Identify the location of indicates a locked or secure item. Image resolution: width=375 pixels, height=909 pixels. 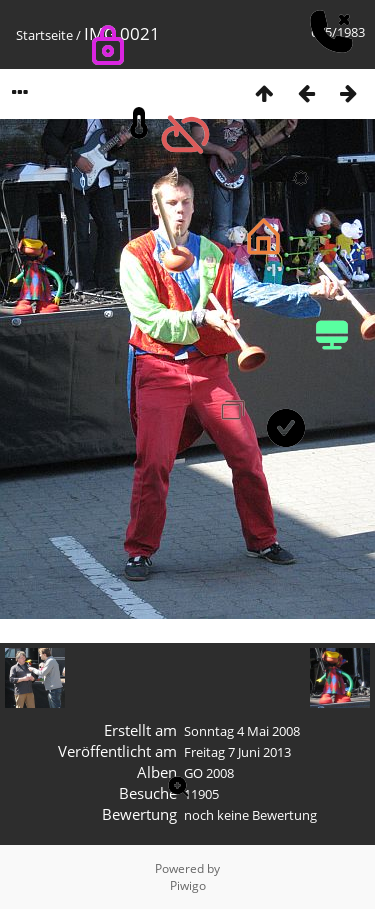
(108, 45).